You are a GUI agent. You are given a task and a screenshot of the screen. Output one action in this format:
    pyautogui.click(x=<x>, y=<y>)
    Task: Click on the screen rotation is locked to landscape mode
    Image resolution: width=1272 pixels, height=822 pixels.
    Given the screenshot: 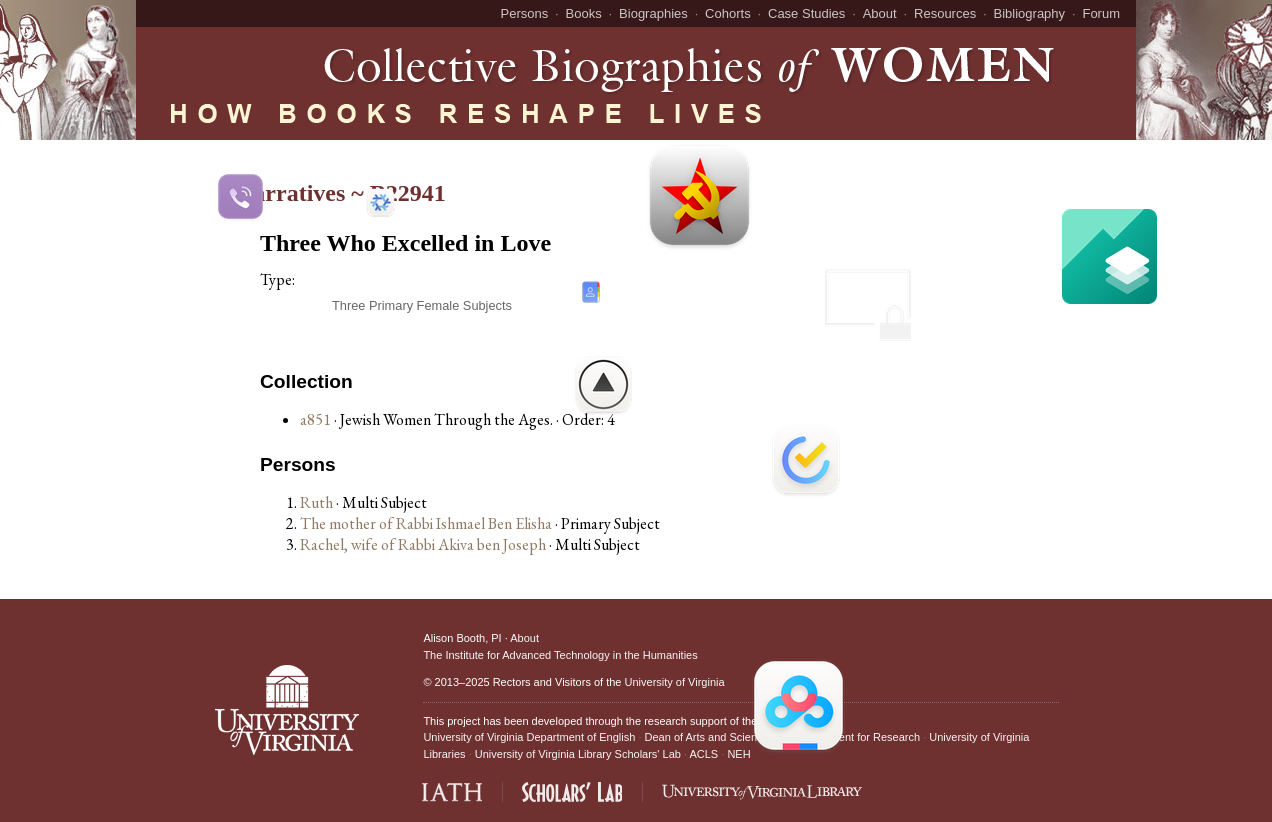 What is the action you would take?
    pyautogui.click(x=868, y=305)
    